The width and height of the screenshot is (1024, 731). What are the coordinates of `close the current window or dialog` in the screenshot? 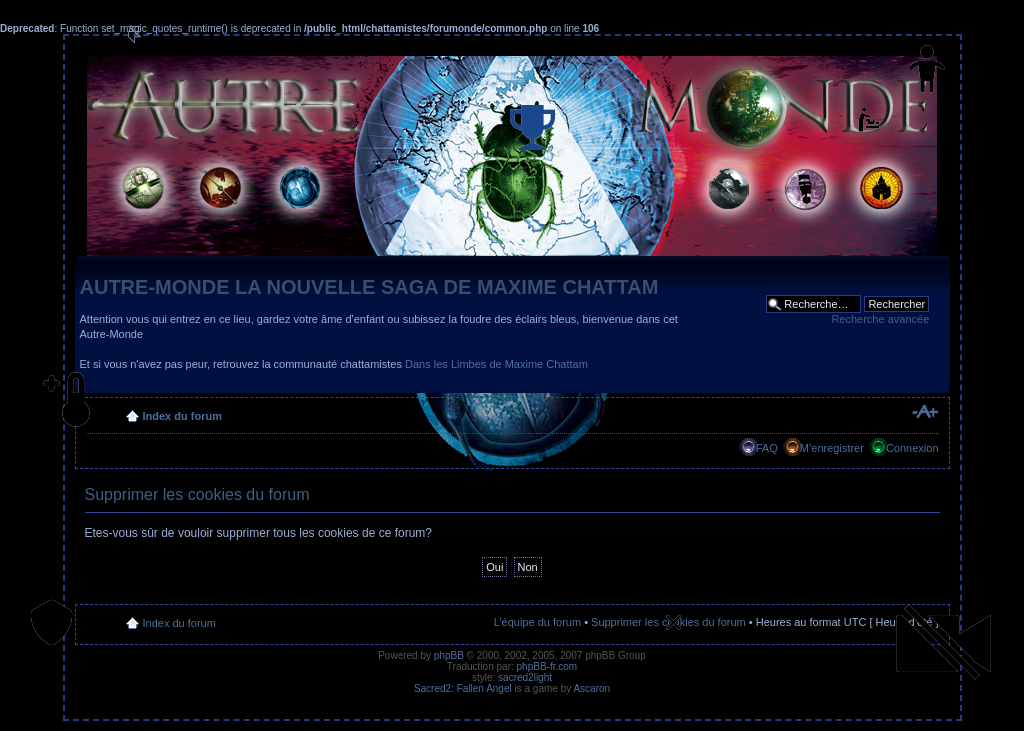 It's located at (673, 622).